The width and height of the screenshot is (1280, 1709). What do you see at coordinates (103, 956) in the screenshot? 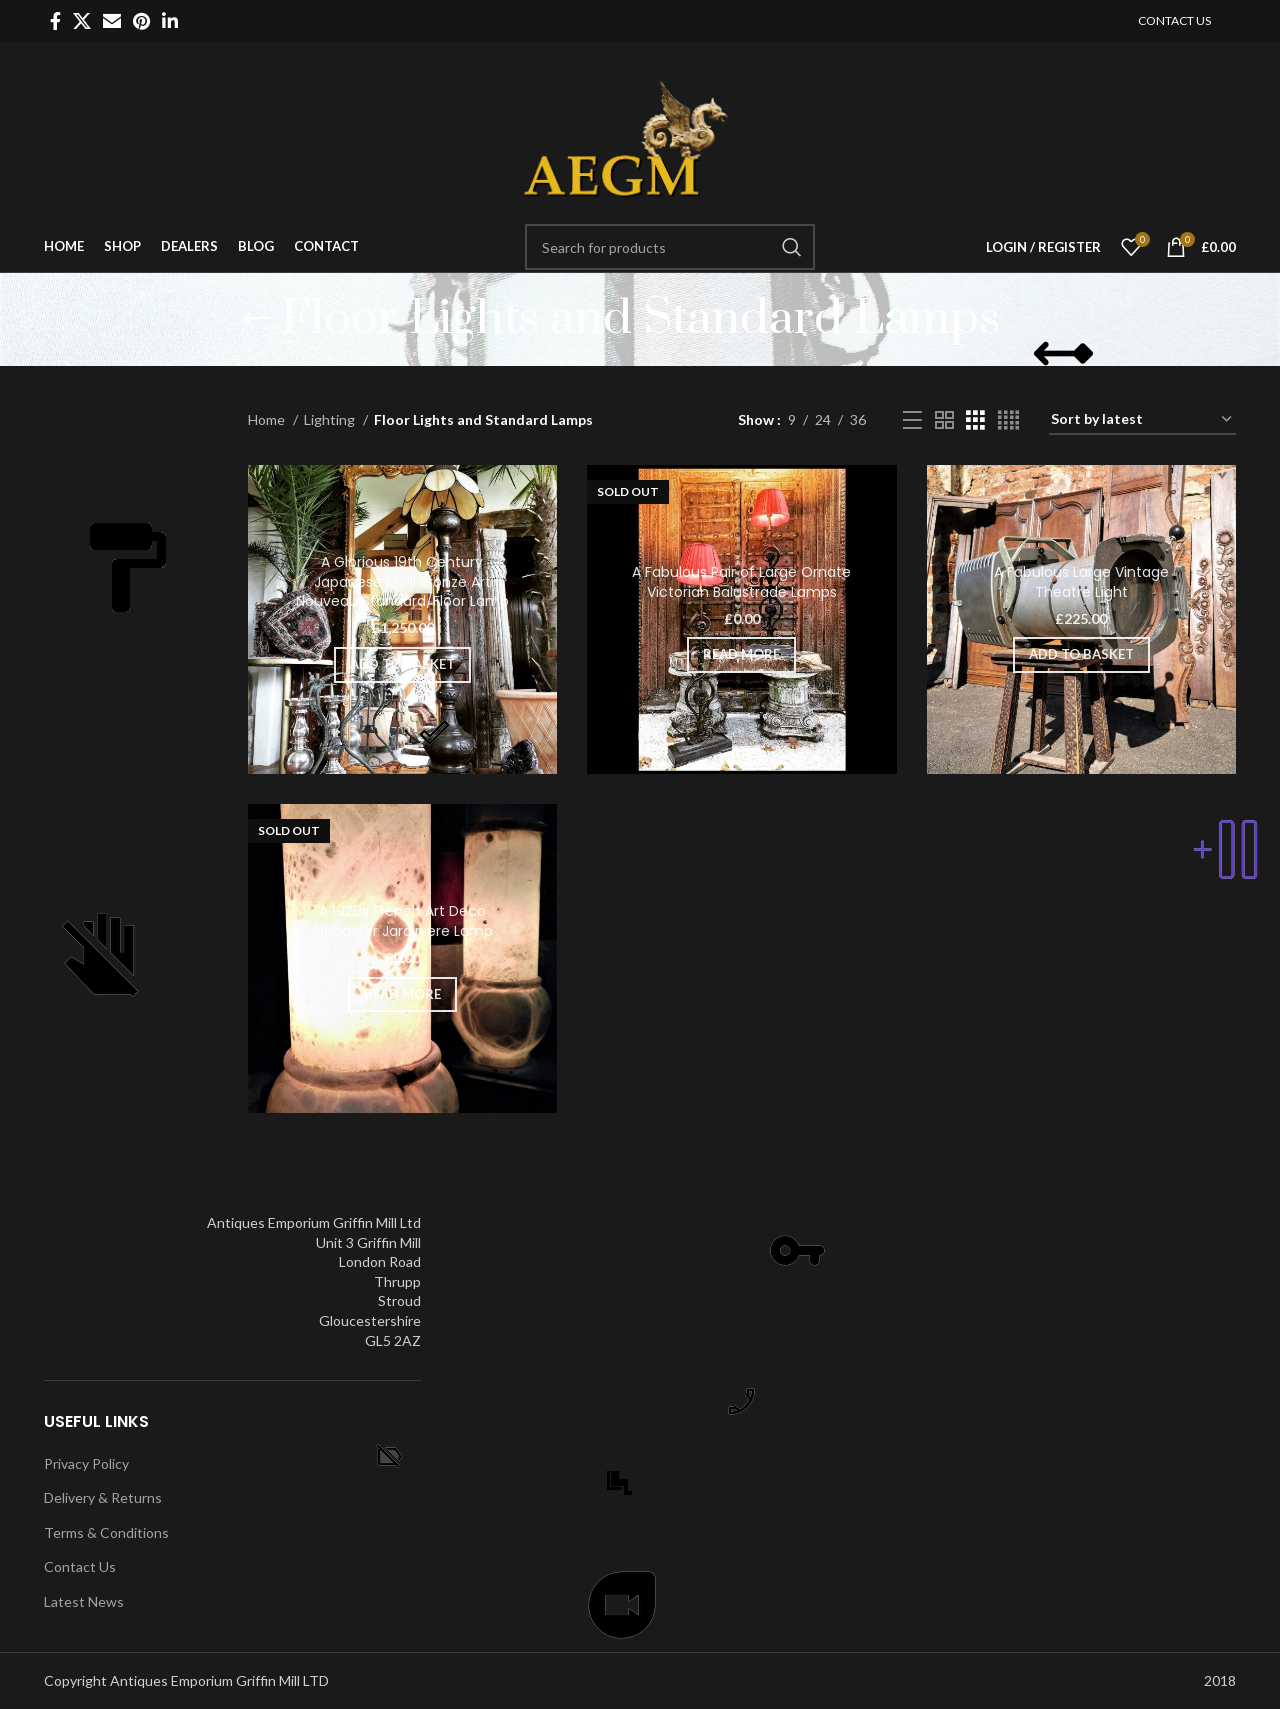
I see `do not touch - indicates touchscreen disabled` at bounding box center [103, 956].